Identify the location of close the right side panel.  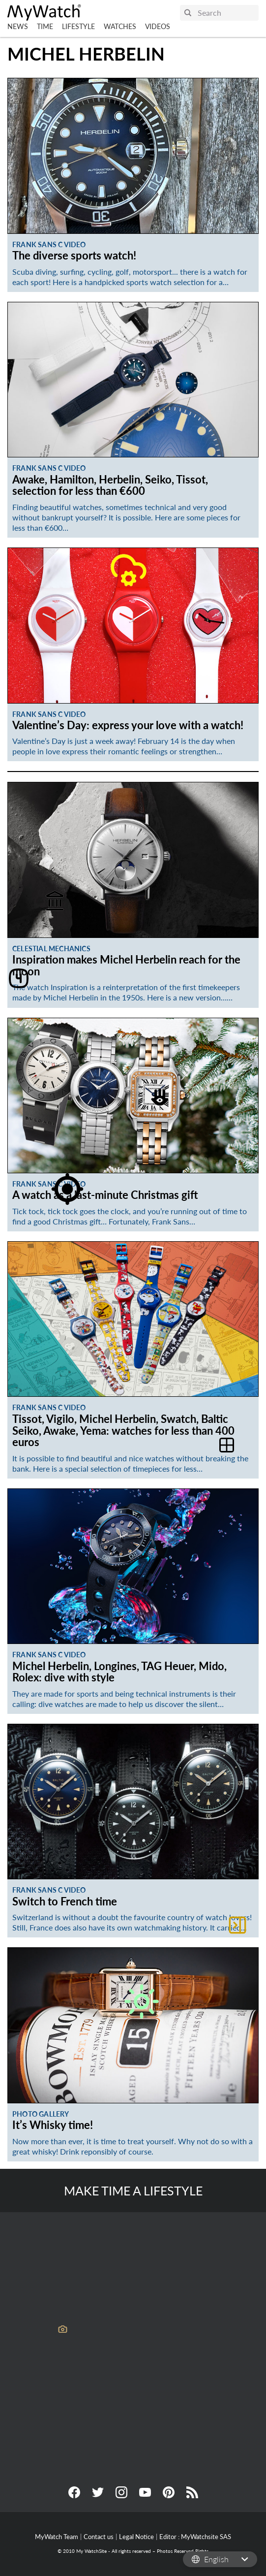
(237, 1925).